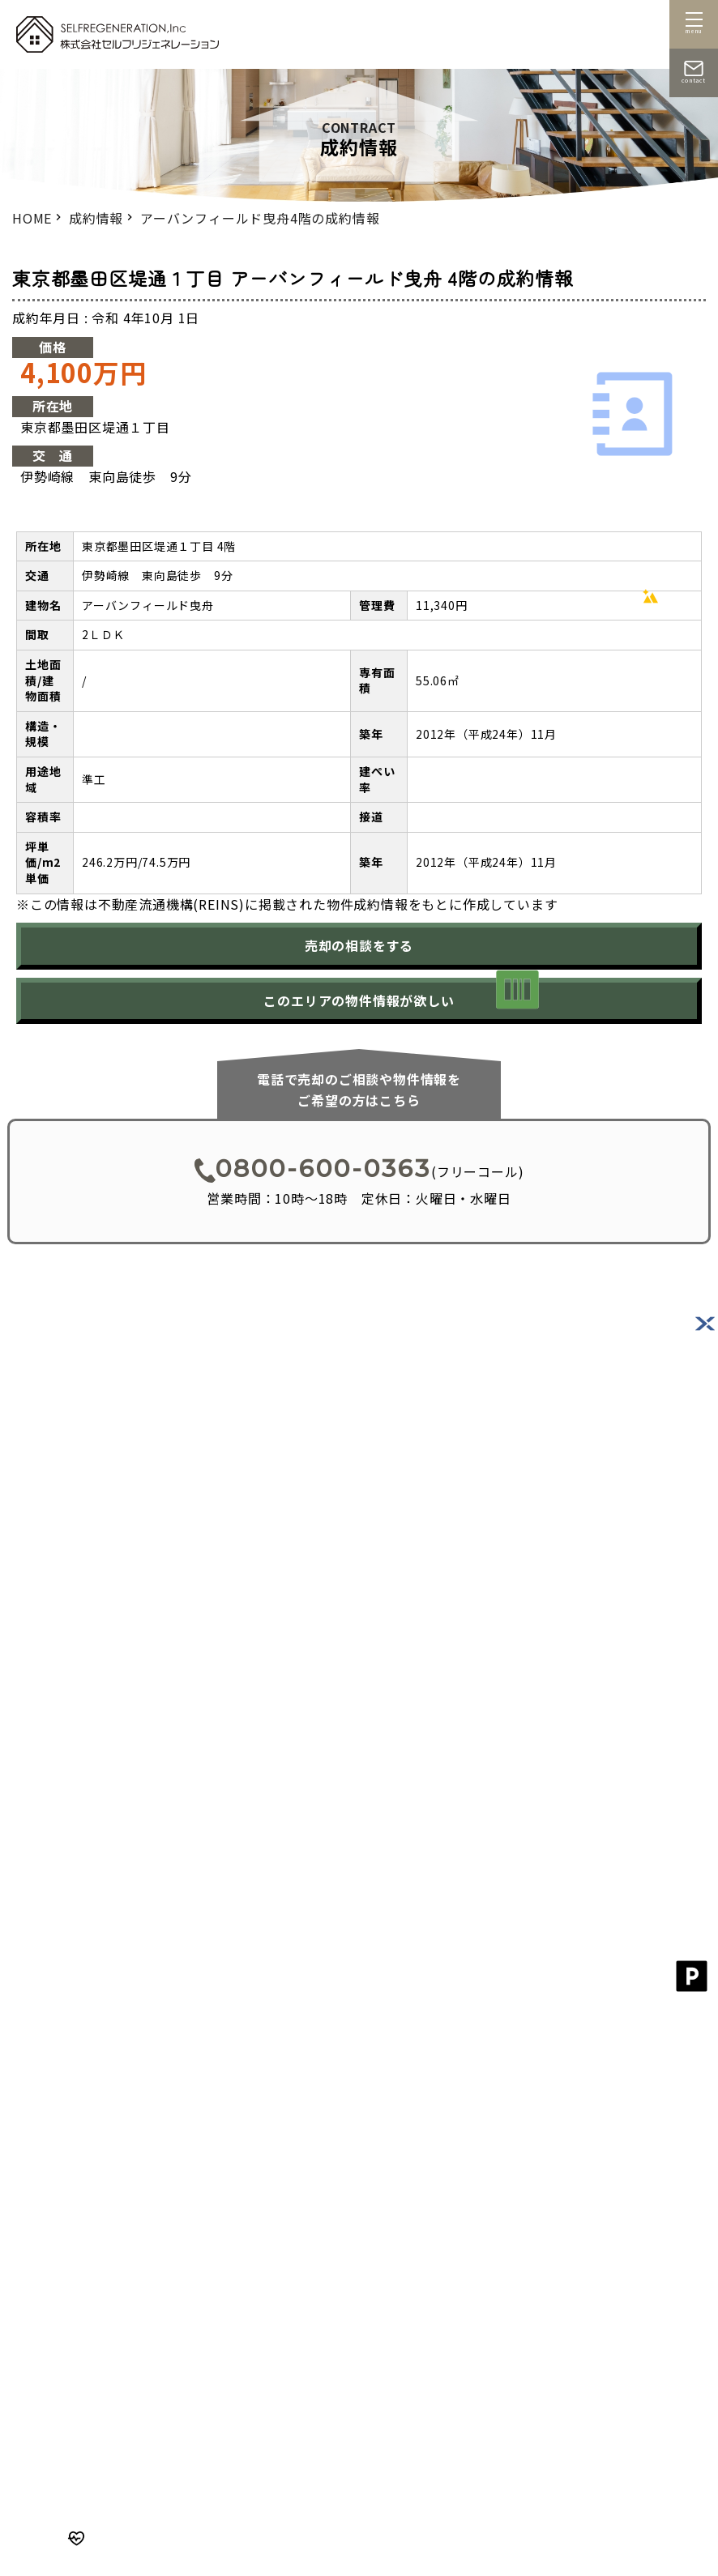  What do you see at coordinates (635, 414) in the screenshot?
I see `open your contacts book` at bounding box center [635, 414].